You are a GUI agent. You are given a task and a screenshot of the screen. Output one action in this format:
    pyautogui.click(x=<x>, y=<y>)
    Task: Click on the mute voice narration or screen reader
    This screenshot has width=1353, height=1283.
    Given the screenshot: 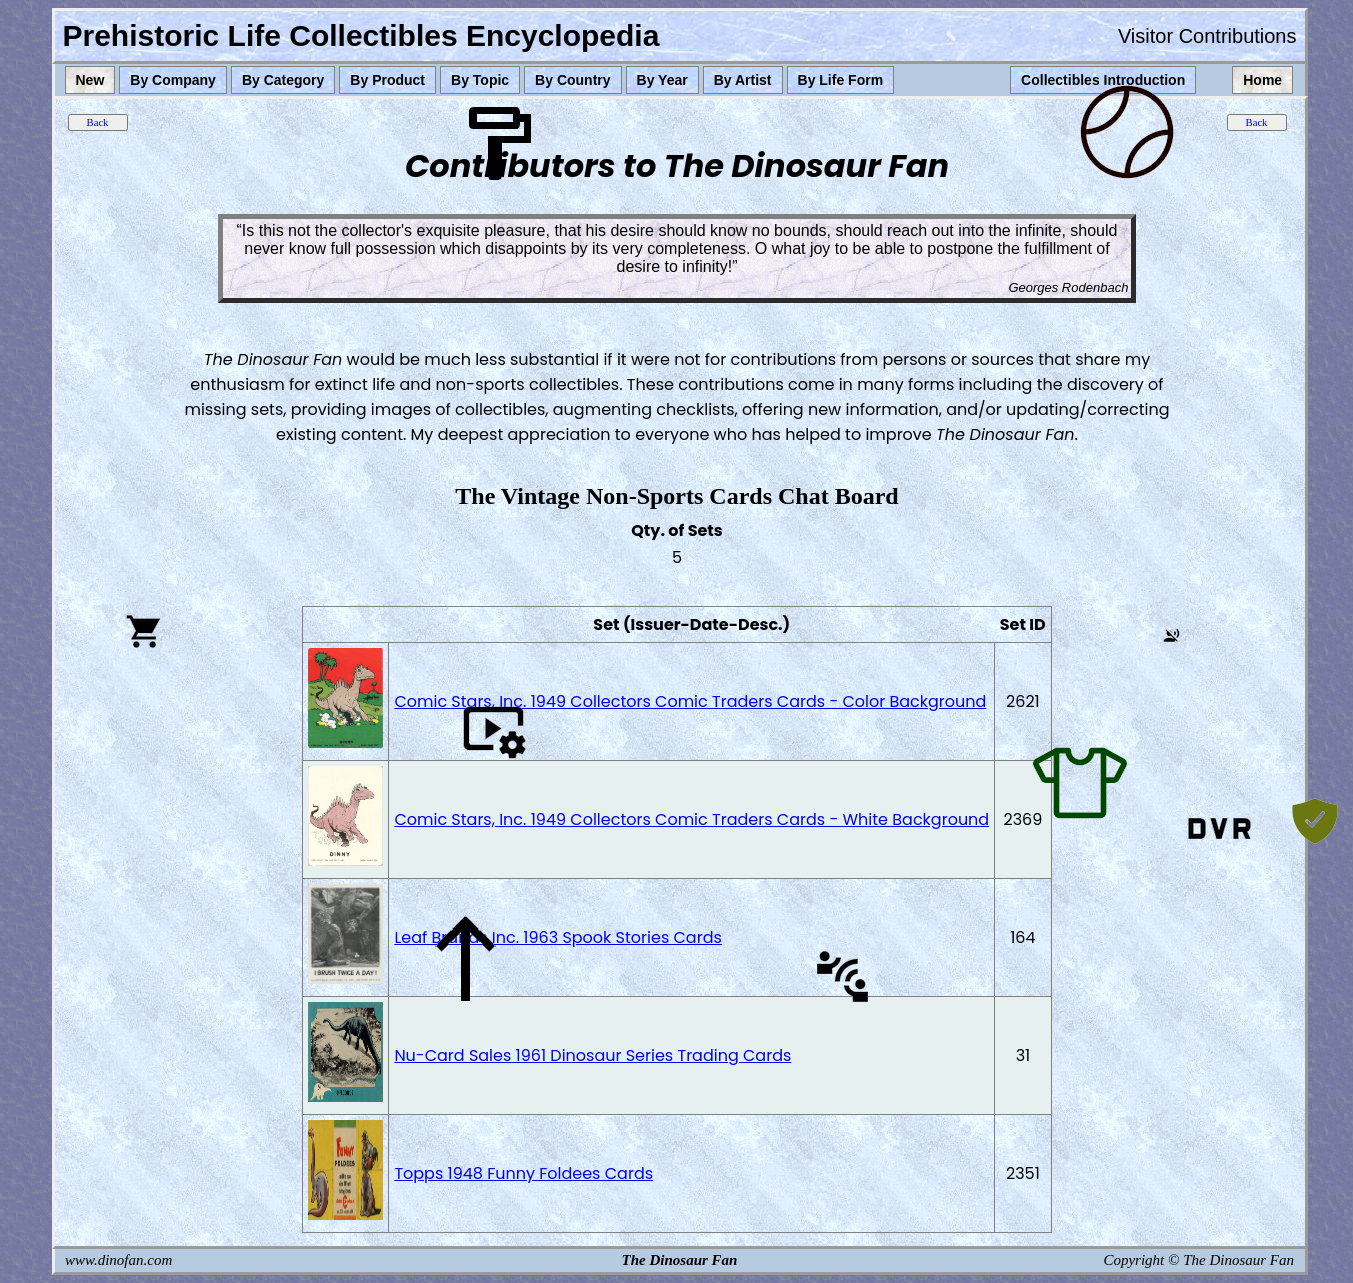 What is the action you would take?
    pyautogui.click(x=1171, y=635)
    